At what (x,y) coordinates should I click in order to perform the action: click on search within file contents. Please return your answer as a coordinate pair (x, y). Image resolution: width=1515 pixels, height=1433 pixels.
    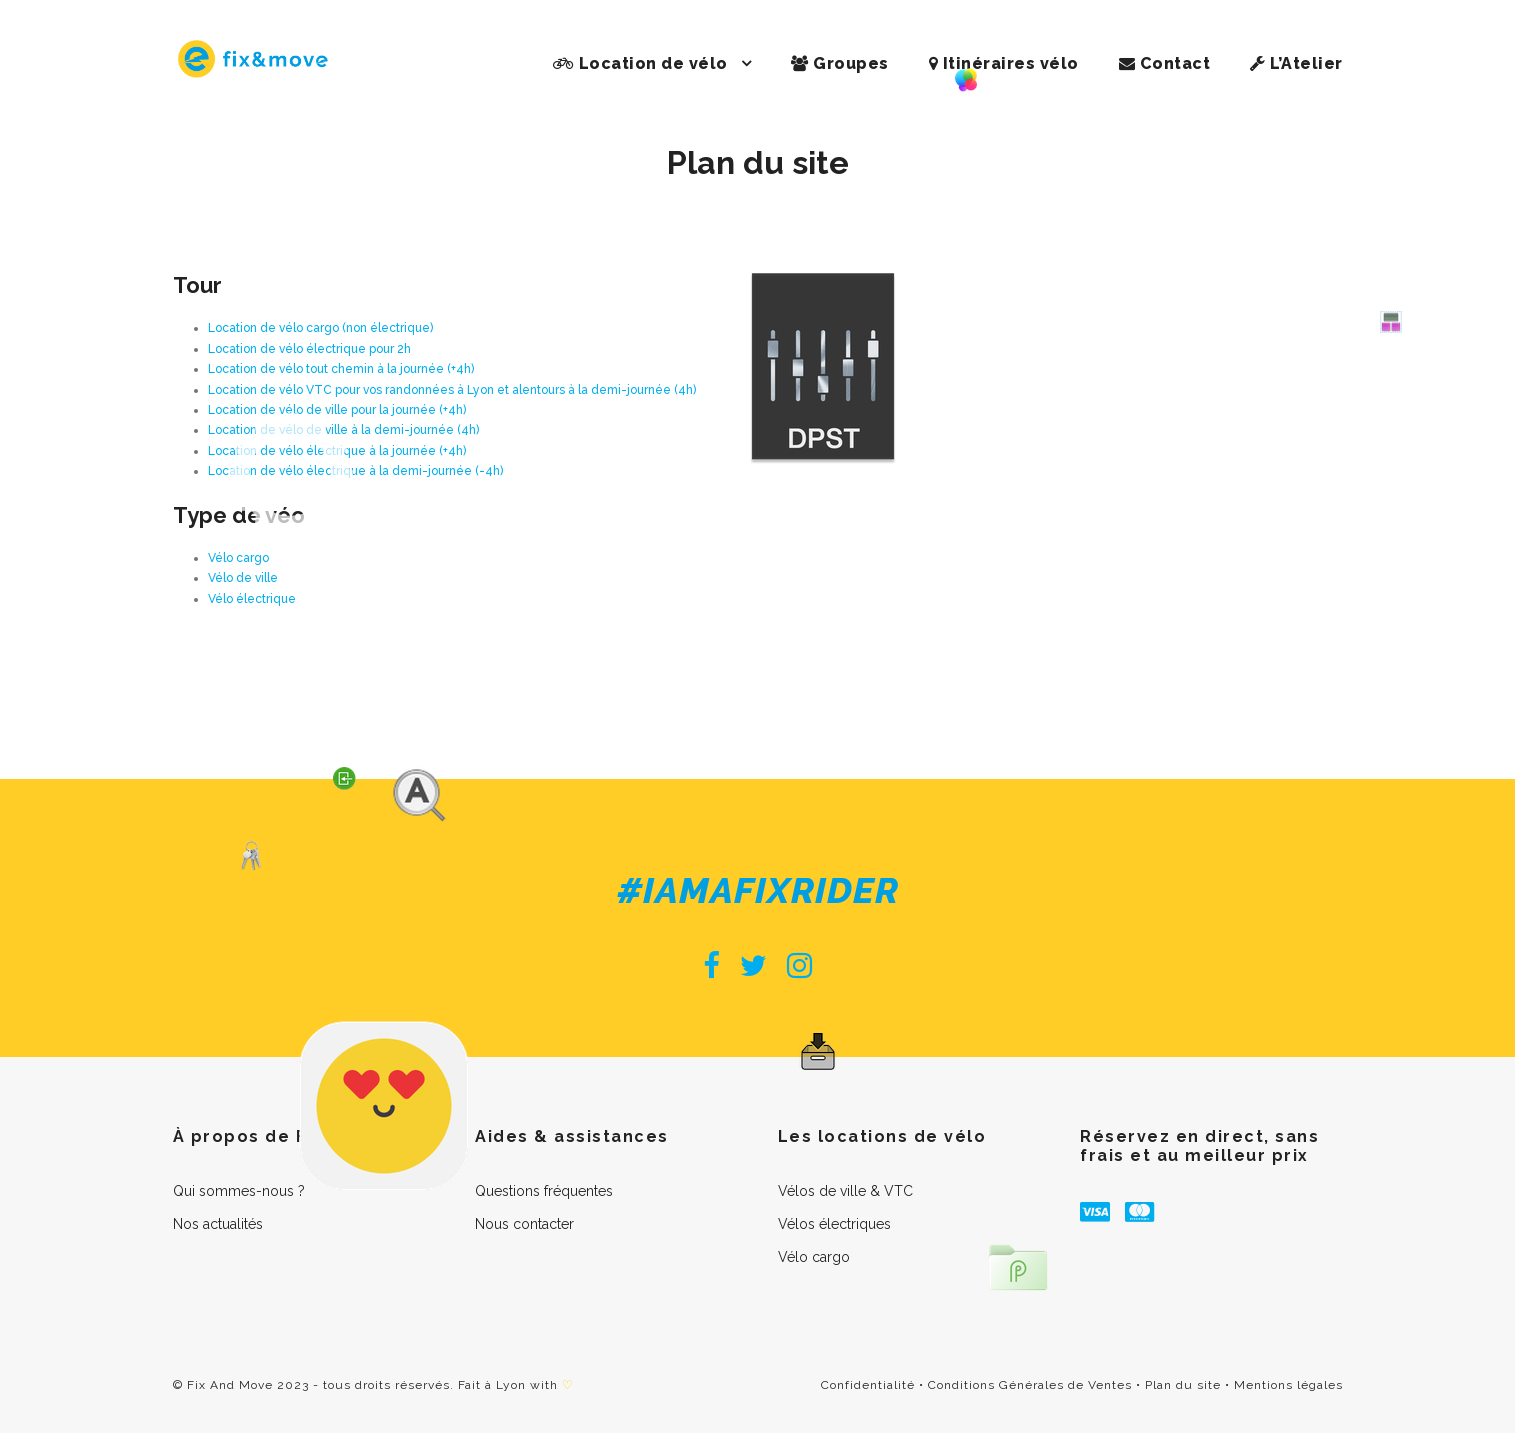
    Looking at the image, I should click on (419, 795).